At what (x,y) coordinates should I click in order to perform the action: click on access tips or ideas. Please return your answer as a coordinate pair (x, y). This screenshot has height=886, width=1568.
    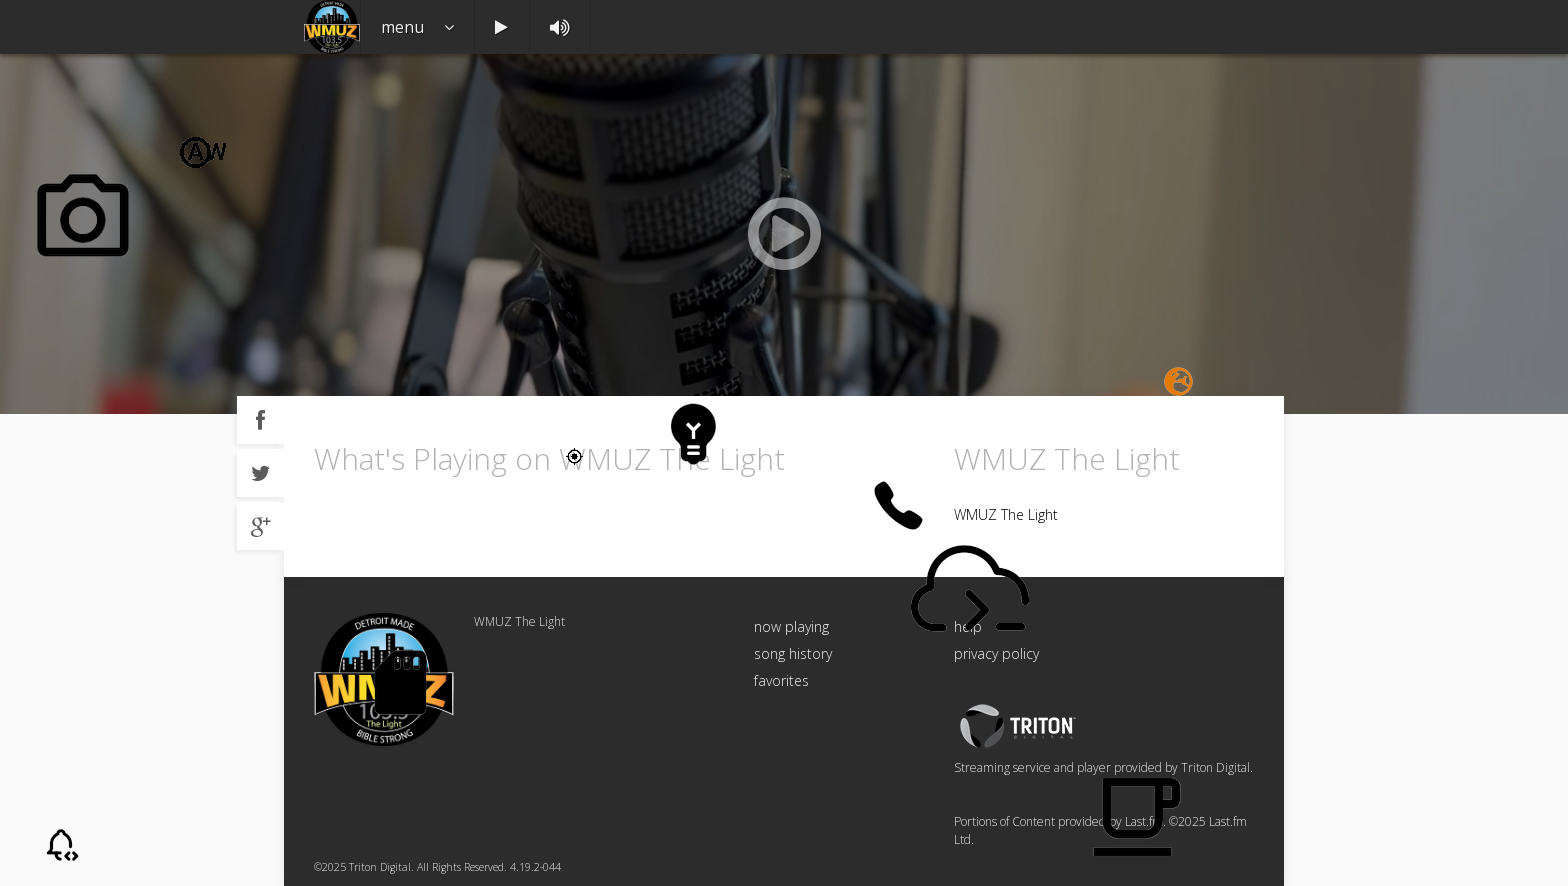
    Looking at the image, I should click on (693, 432).